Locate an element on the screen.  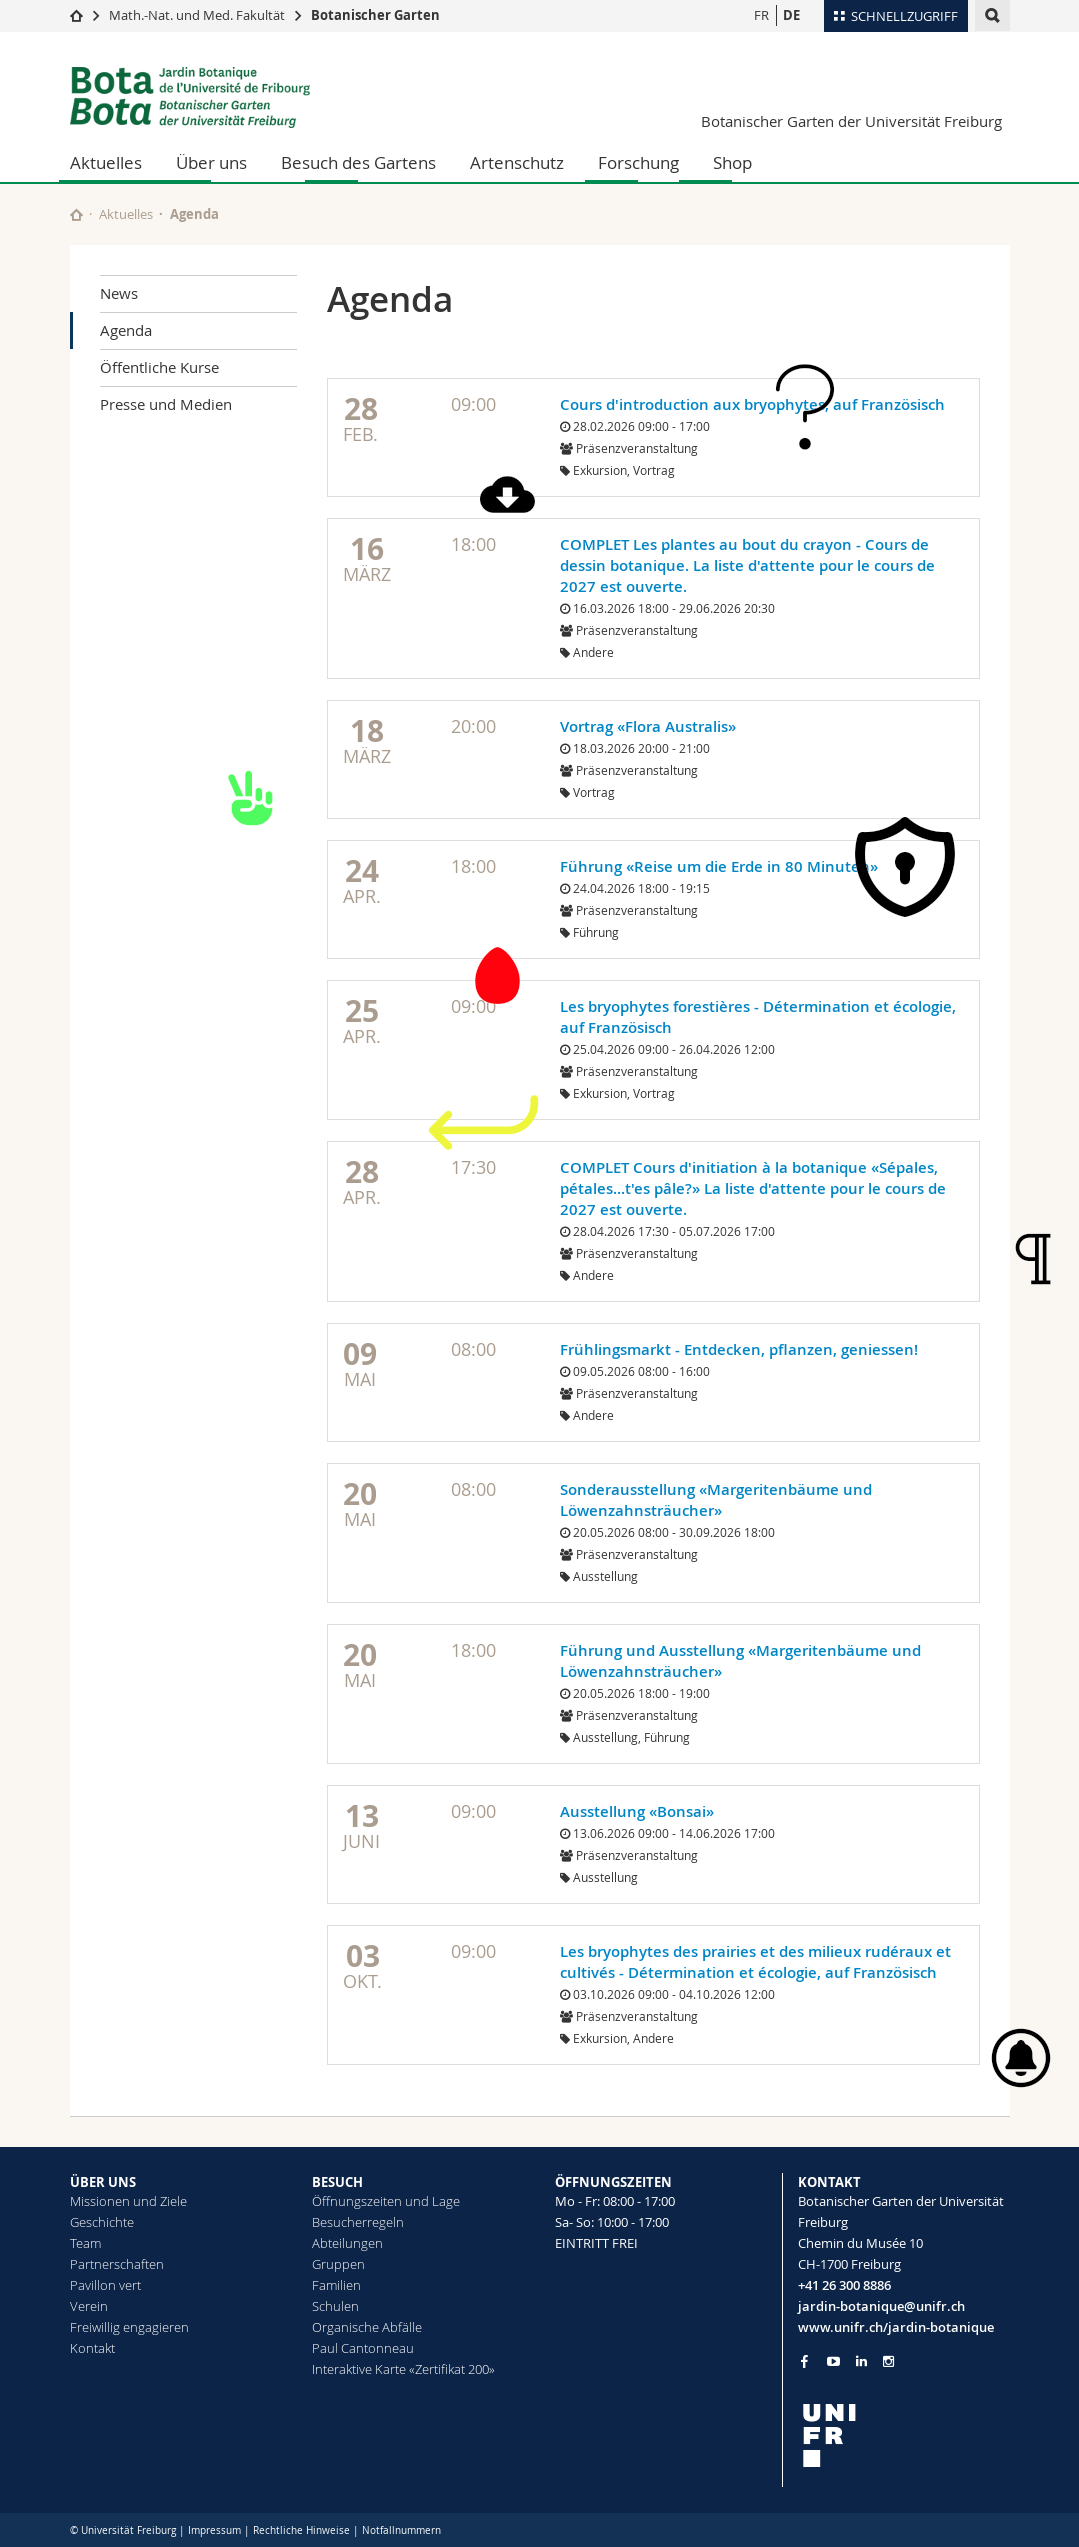
access notification settings is located at coordinates (1021, 2058).